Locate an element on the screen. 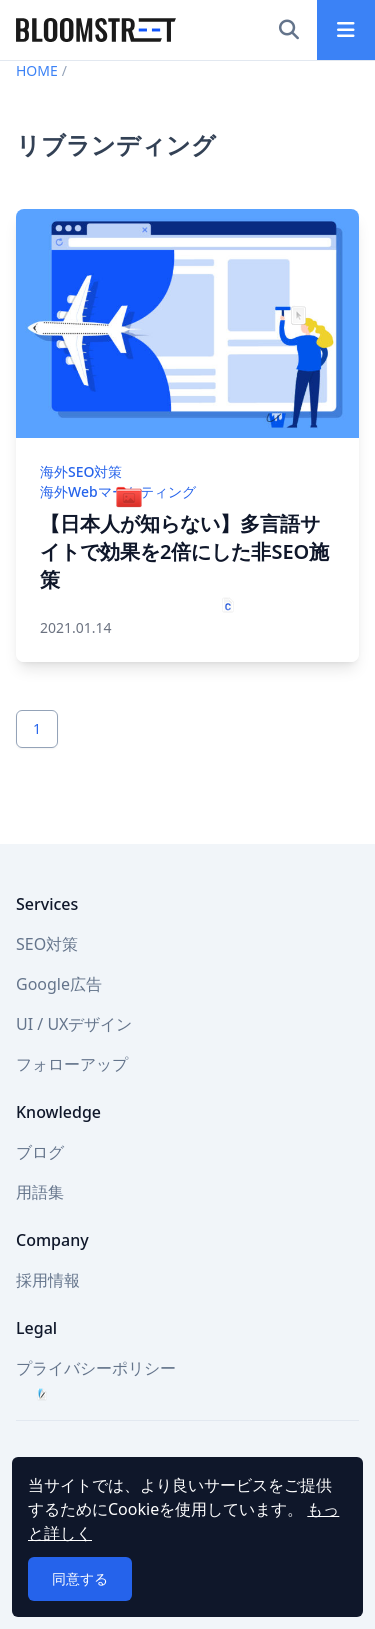 The height and width of the screenshot is (1629, 375). a C programming language source file is located at coordinates (228, 605).